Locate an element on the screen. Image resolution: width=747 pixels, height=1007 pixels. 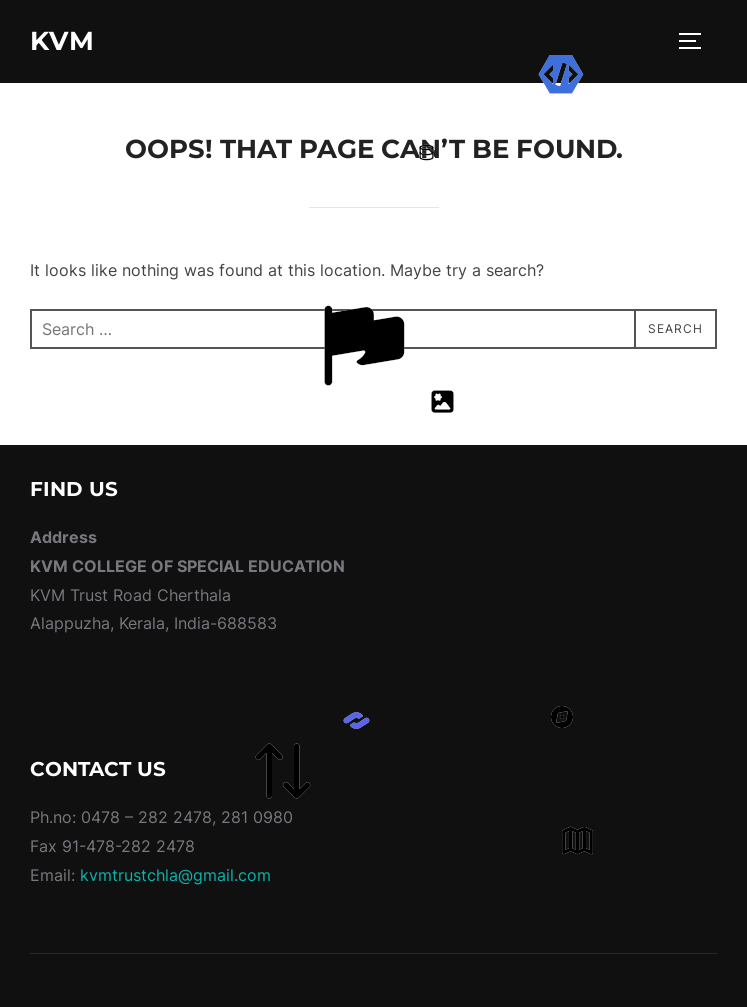
access database management is located at coordinates (426, 152).